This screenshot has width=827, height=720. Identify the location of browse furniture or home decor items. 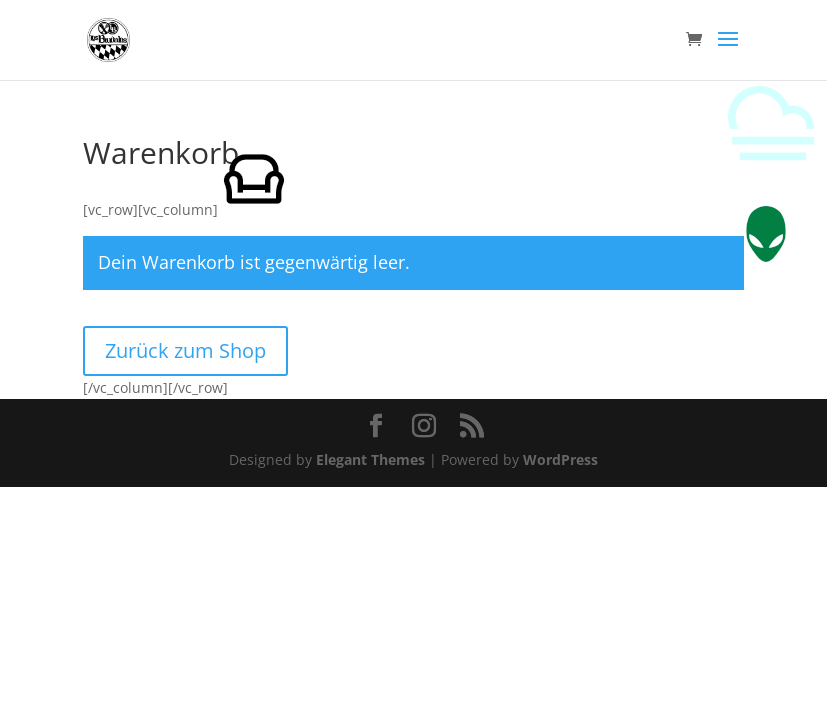
(254, 179).